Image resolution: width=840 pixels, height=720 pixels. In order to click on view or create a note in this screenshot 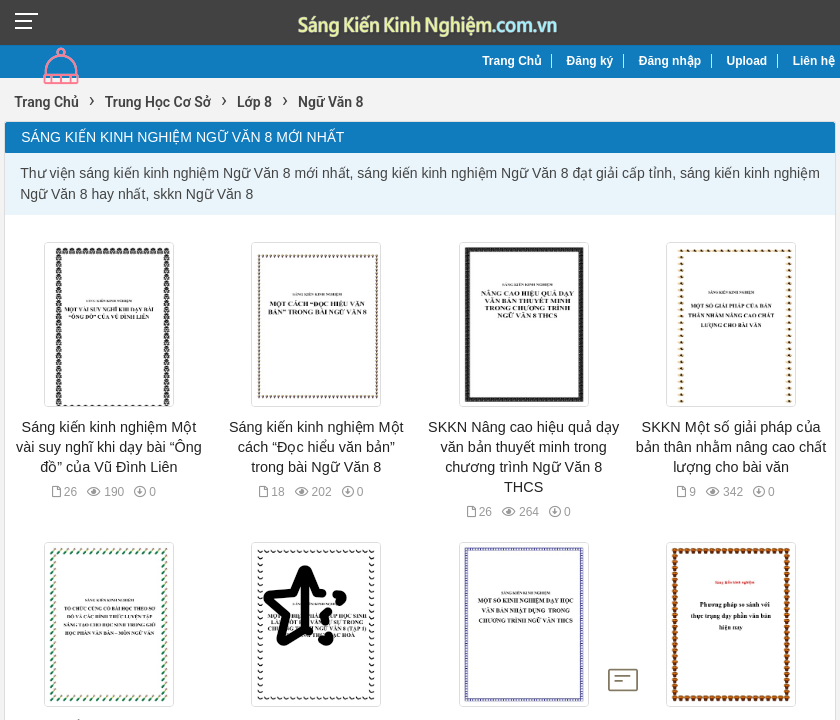, I will do `click(623, 680)`.